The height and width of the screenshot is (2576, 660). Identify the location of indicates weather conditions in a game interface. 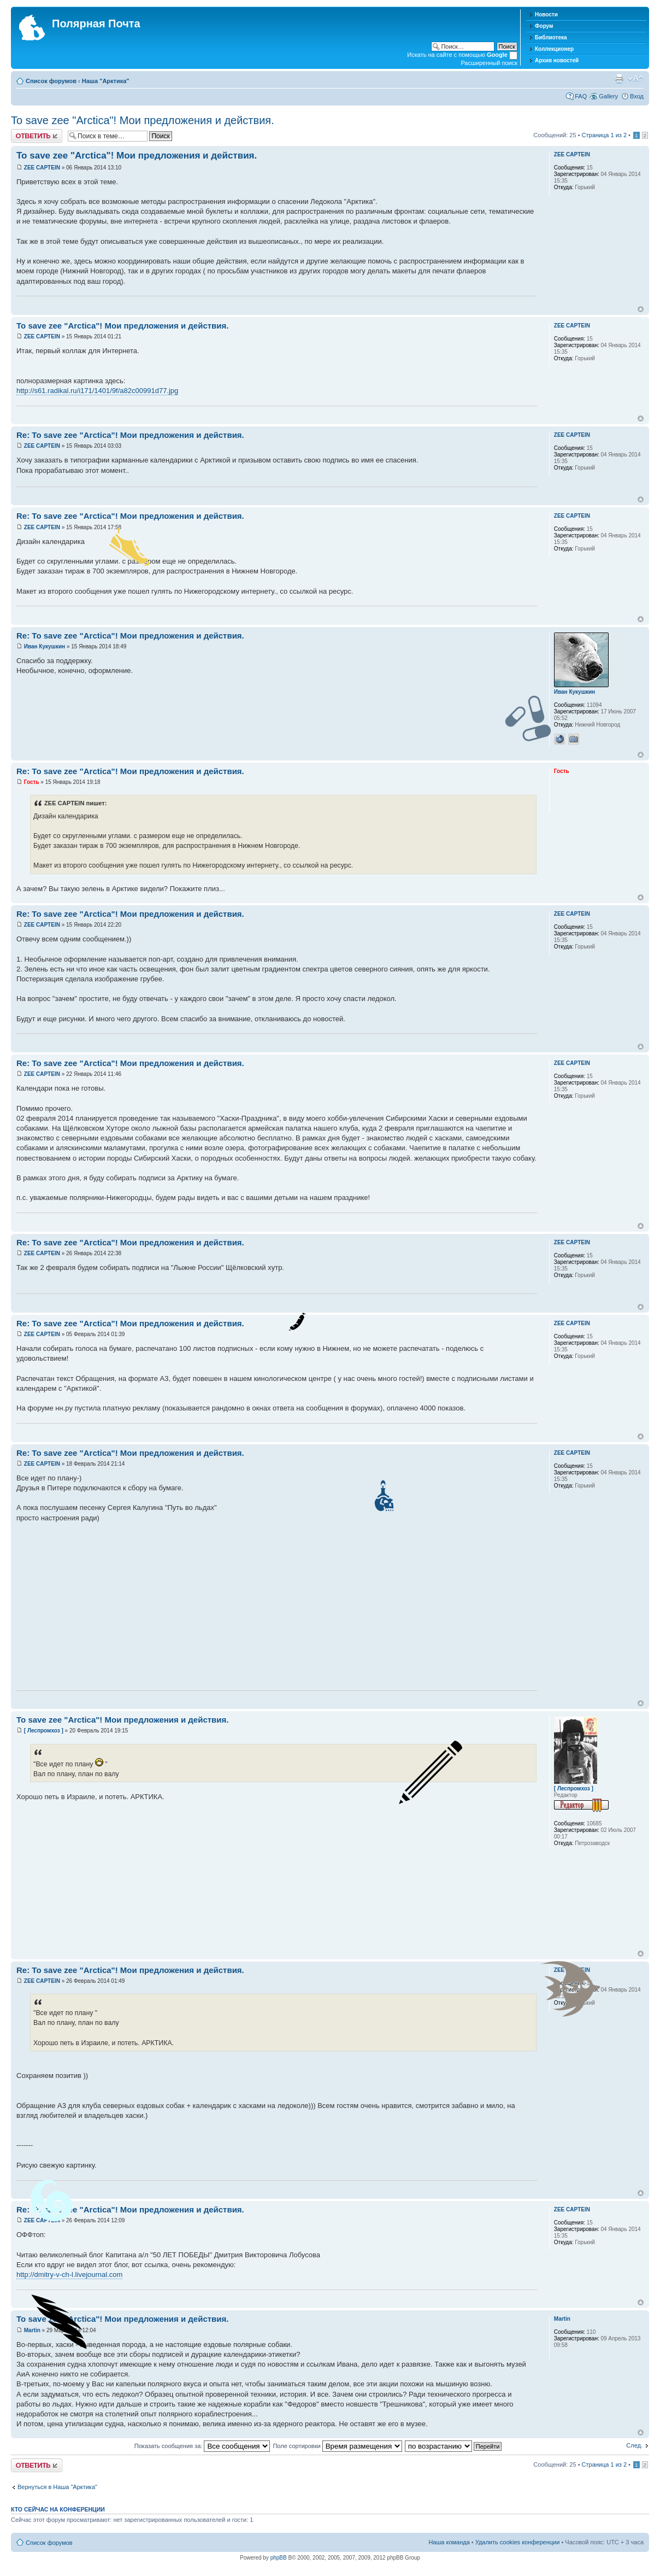
(51, 2200).